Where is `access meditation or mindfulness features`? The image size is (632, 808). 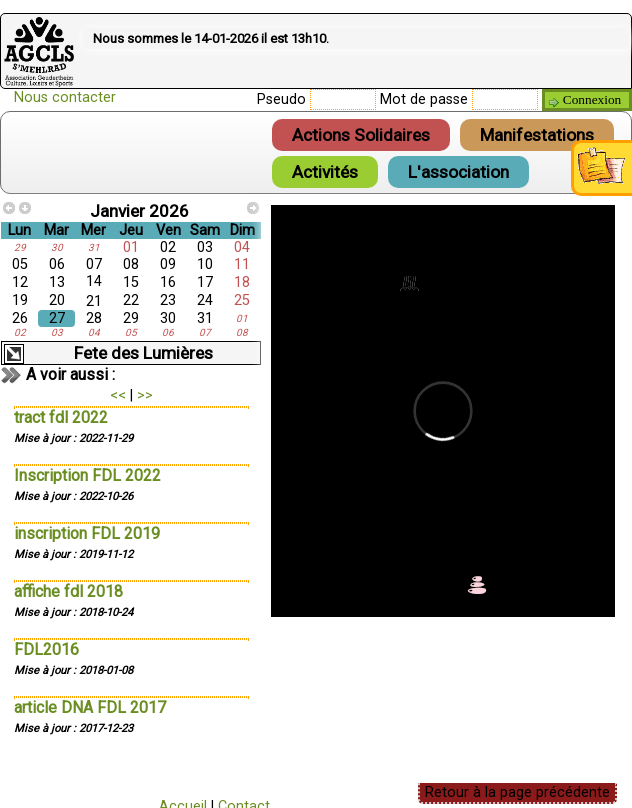
access meditation or mindfulness features is located at coordinates (477, 583).